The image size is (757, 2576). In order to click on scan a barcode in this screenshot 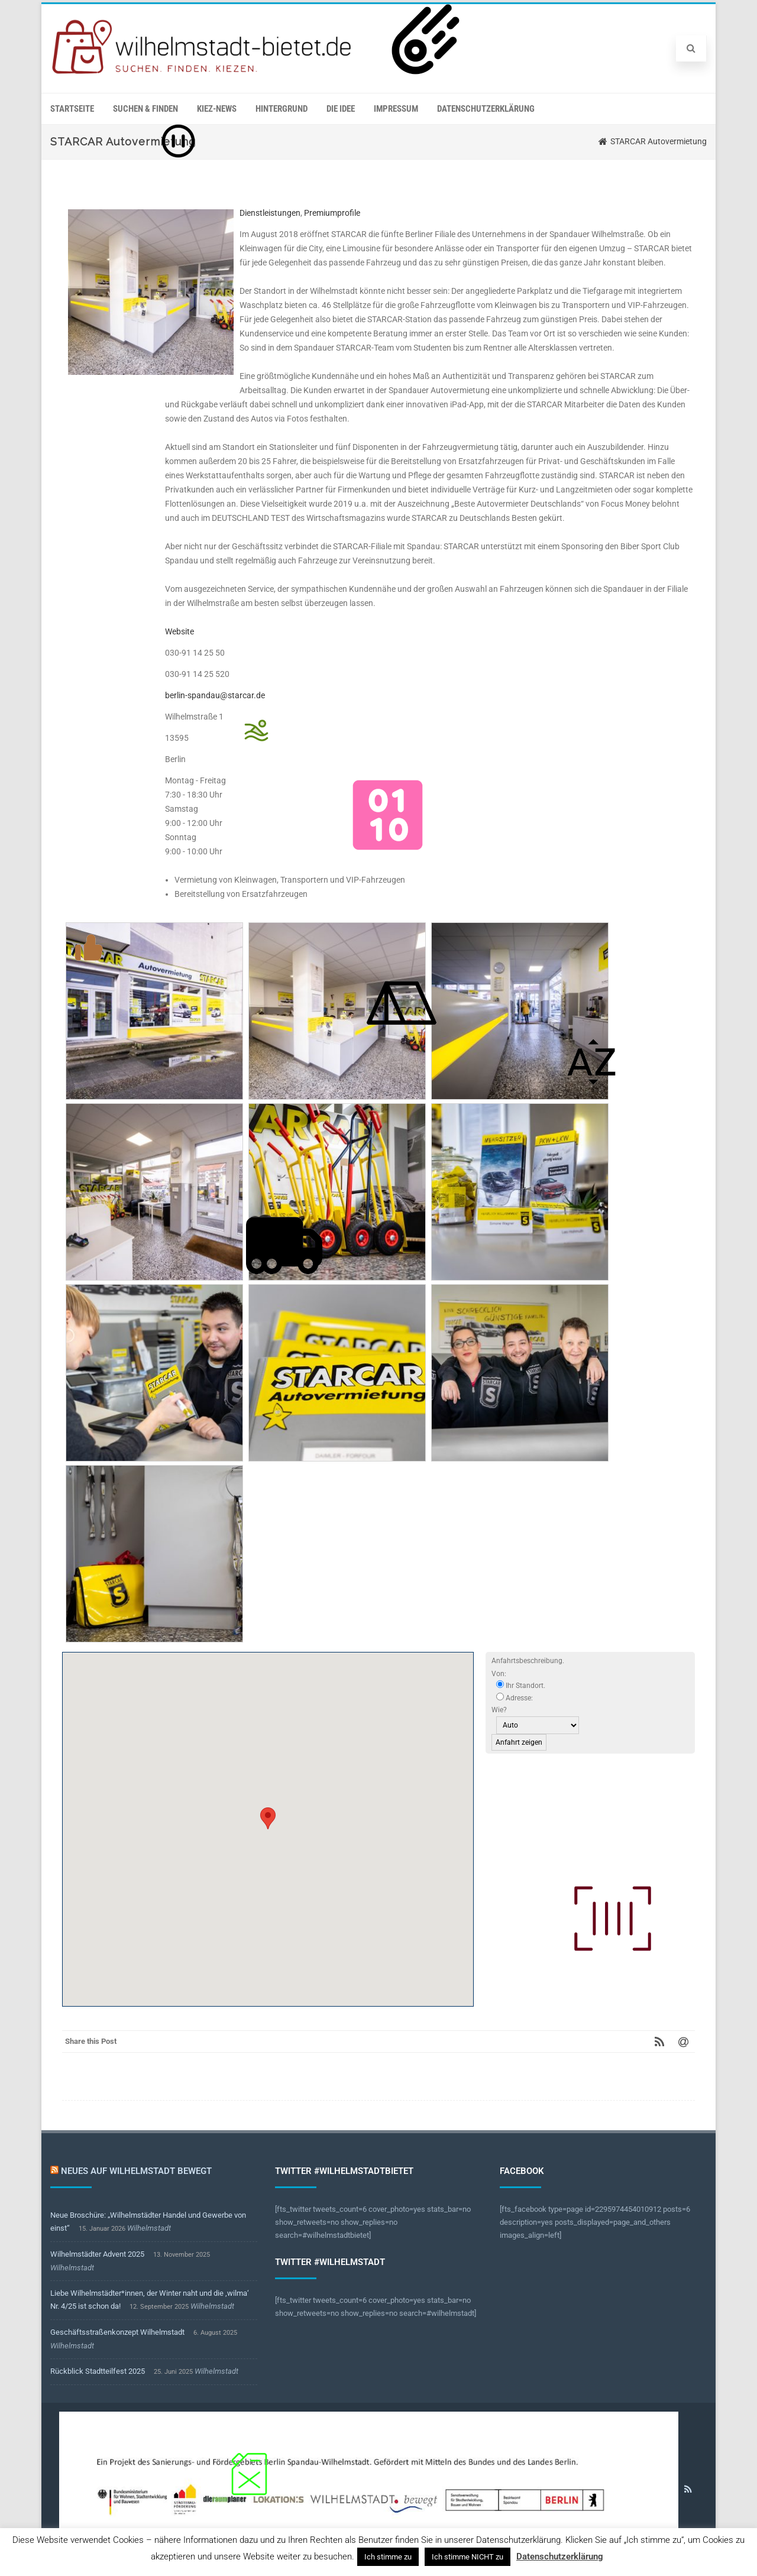, I will do `click(613, 1919)`.